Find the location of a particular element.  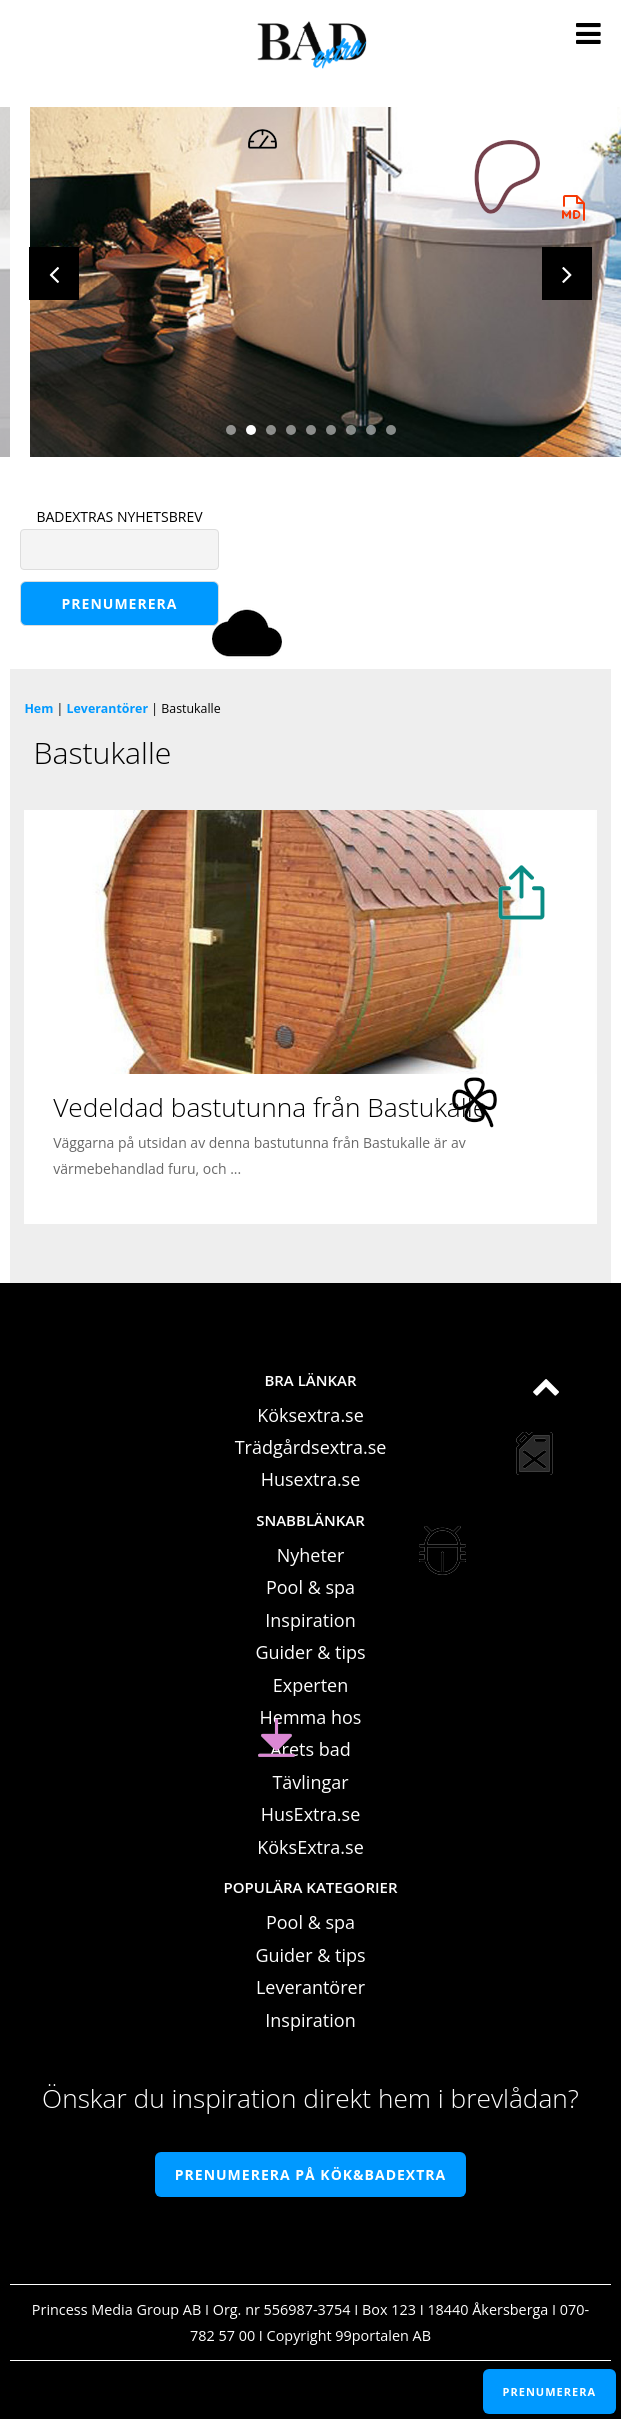

view performance metrics or speed is located at coordinates (262, 140).